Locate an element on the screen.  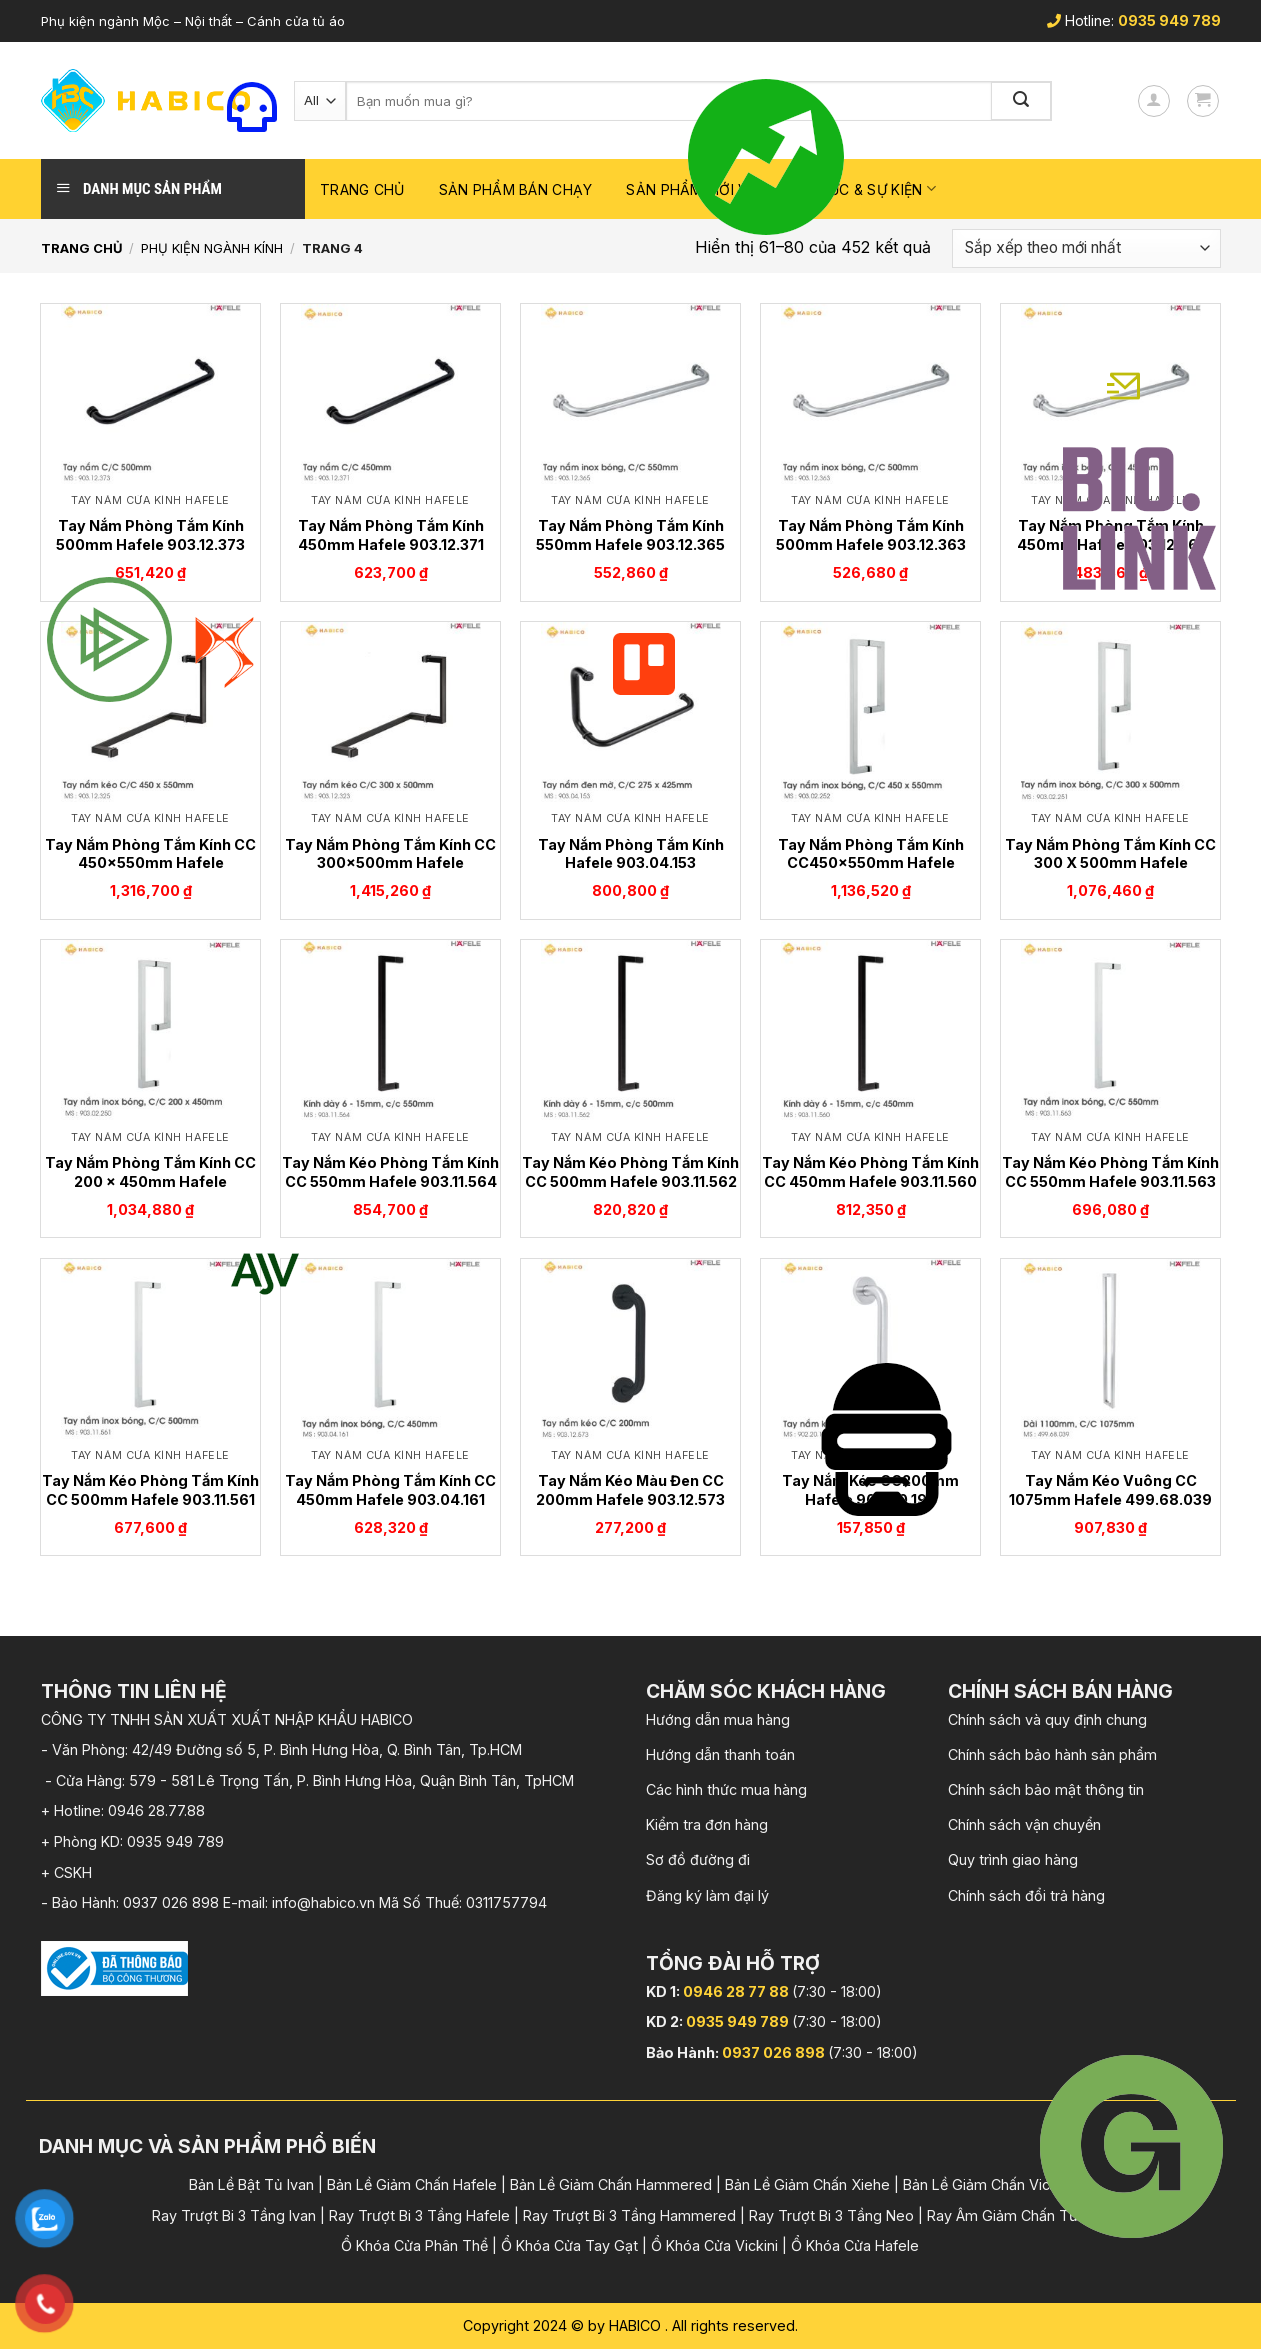
ajv json schema validator logo is located at coordinates (265, 1274).